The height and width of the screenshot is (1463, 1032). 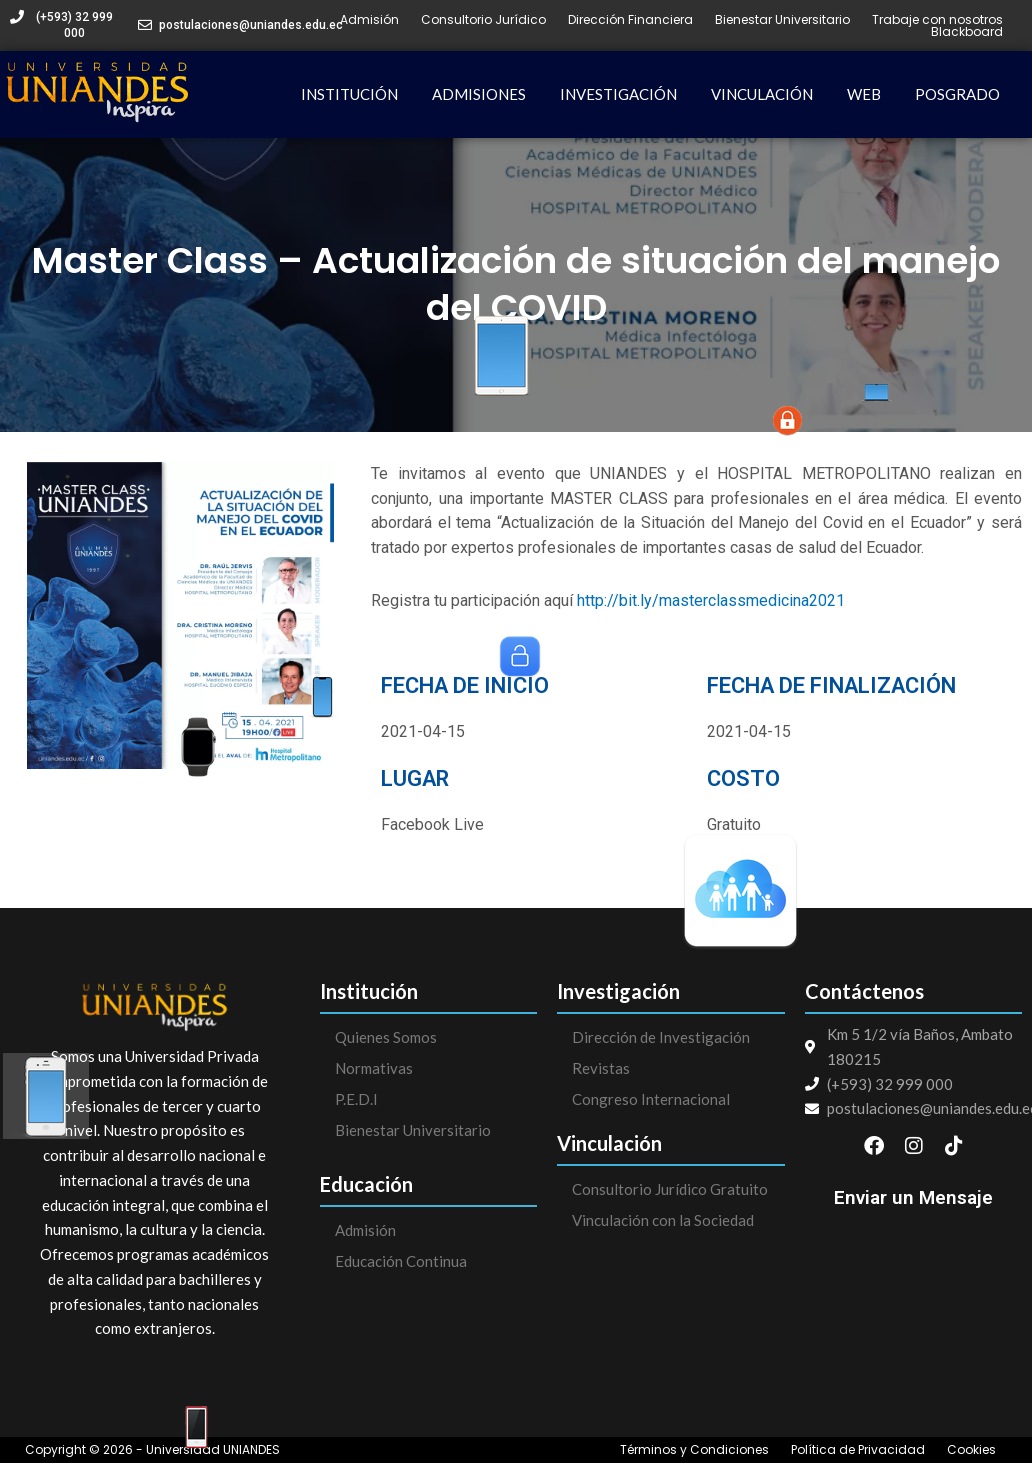 I want to click on access family sharing settings, so click(x=740, y=890).